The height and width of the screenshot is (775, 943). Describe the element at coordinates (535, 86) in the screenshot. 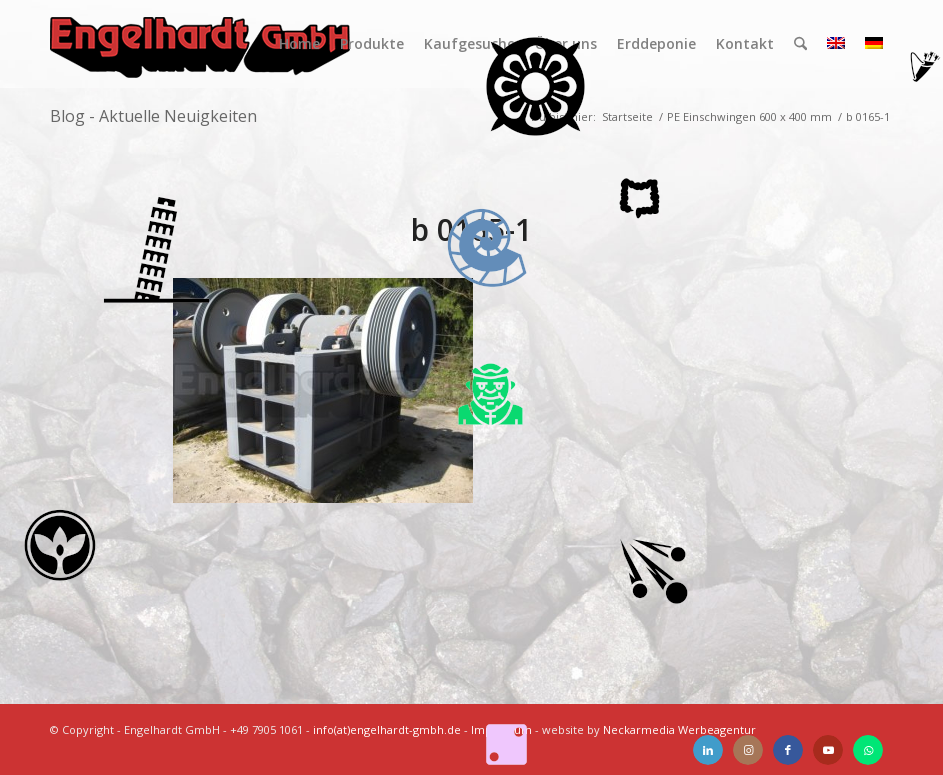

I see `decorative floral game emblem or badge` at that location.